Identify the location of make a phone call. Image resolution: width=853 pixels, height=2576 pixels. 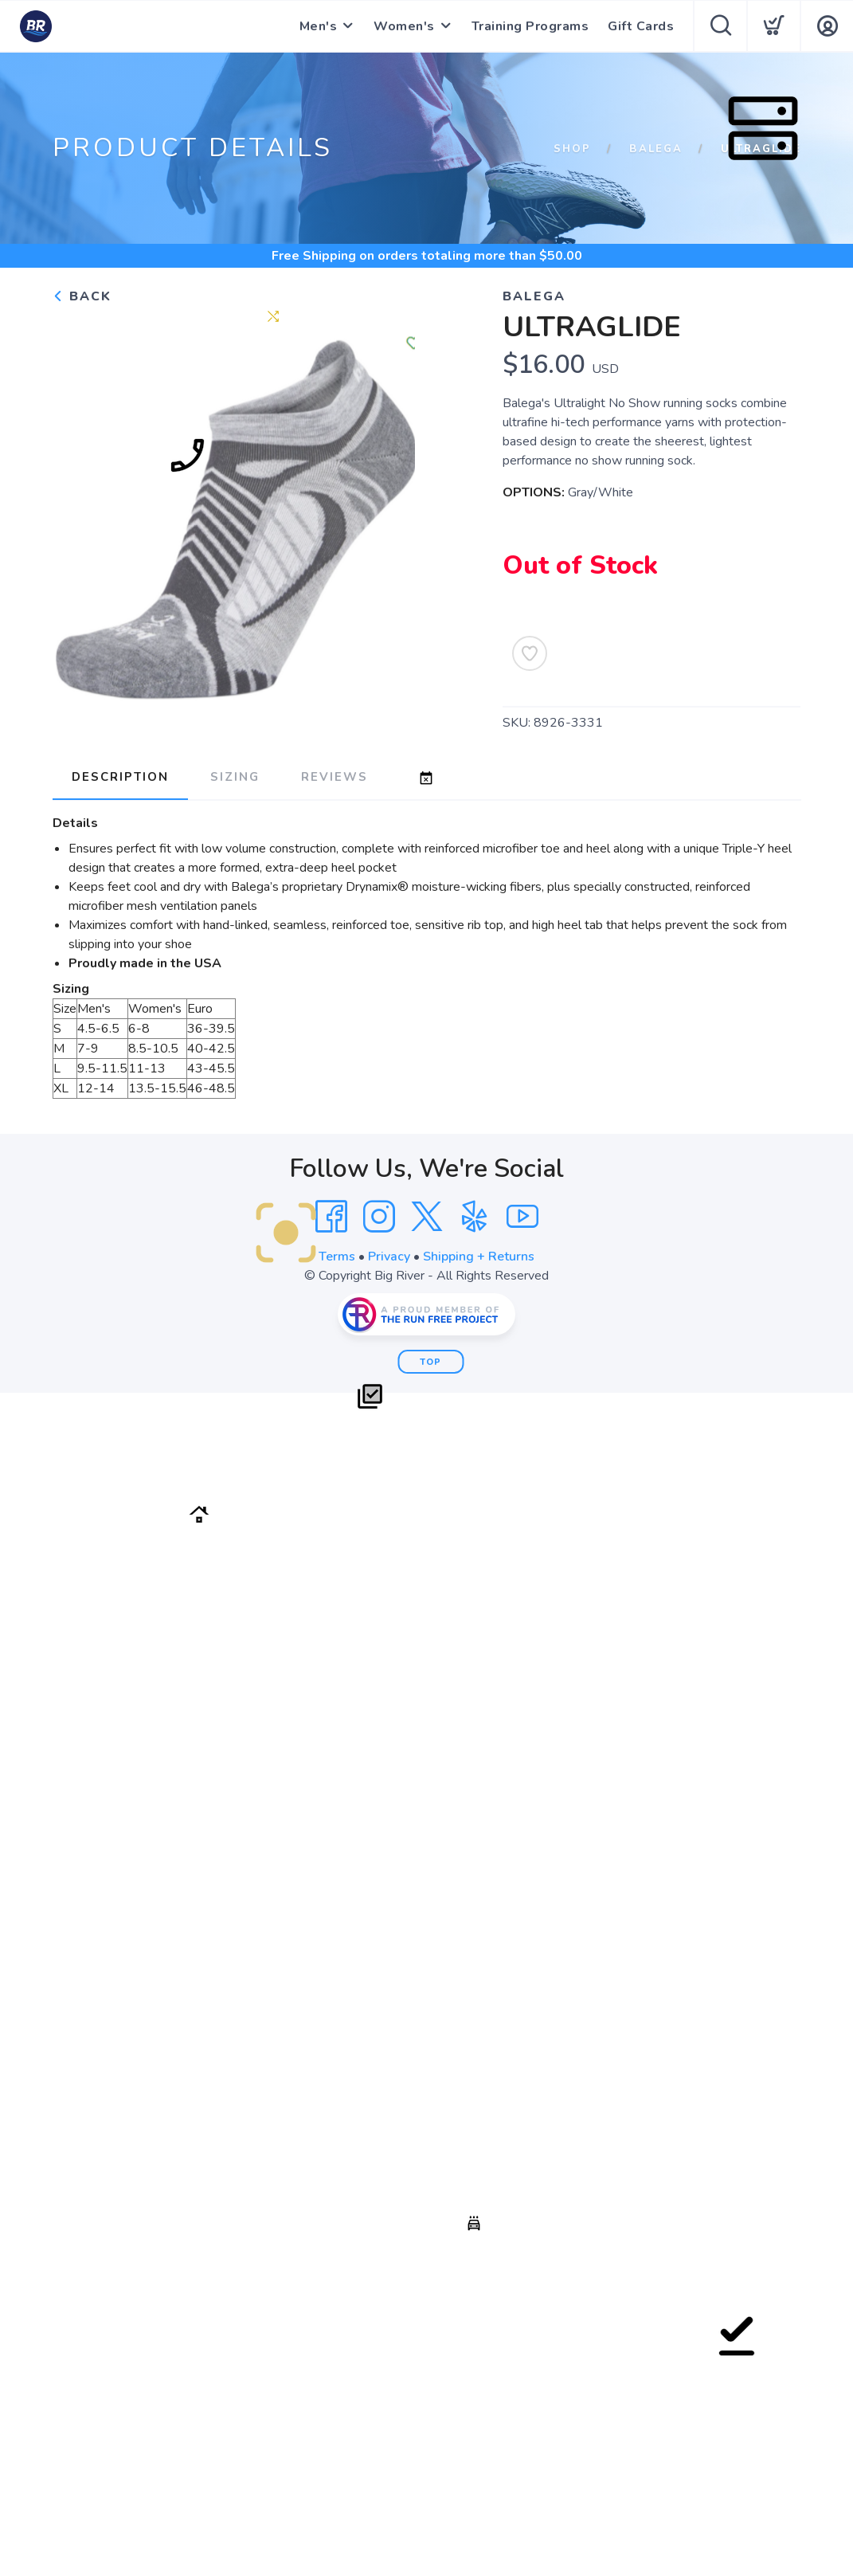
(187, 455).